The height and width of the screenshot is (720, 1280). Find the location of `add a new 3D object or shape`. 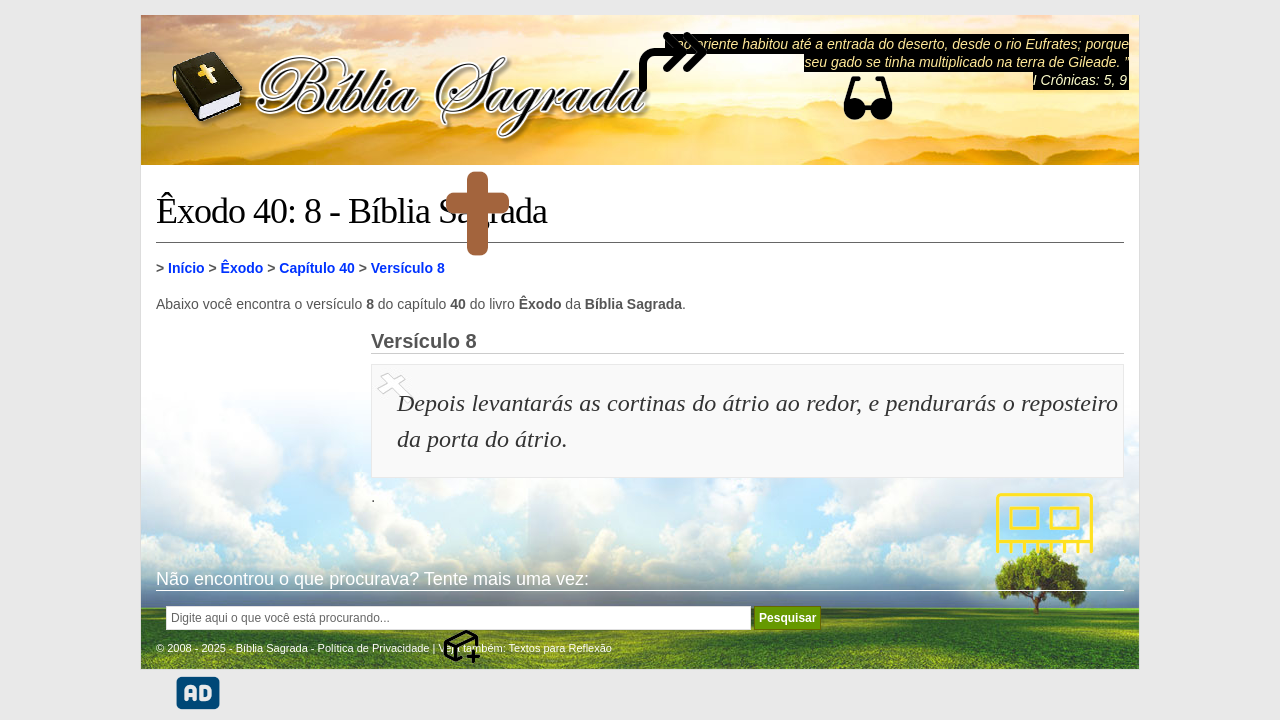

add a new 3D object or shape is located at coordinates (461, 644).